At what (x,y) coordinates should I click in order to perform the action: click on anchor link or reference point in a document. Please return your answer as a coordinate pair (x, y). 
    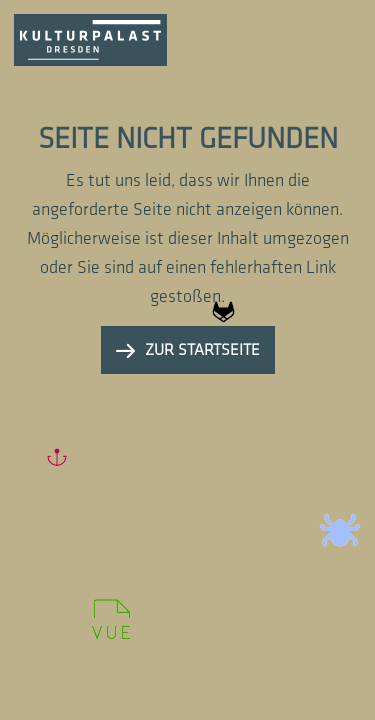
    Looking at the image, I should click on (57, 457).